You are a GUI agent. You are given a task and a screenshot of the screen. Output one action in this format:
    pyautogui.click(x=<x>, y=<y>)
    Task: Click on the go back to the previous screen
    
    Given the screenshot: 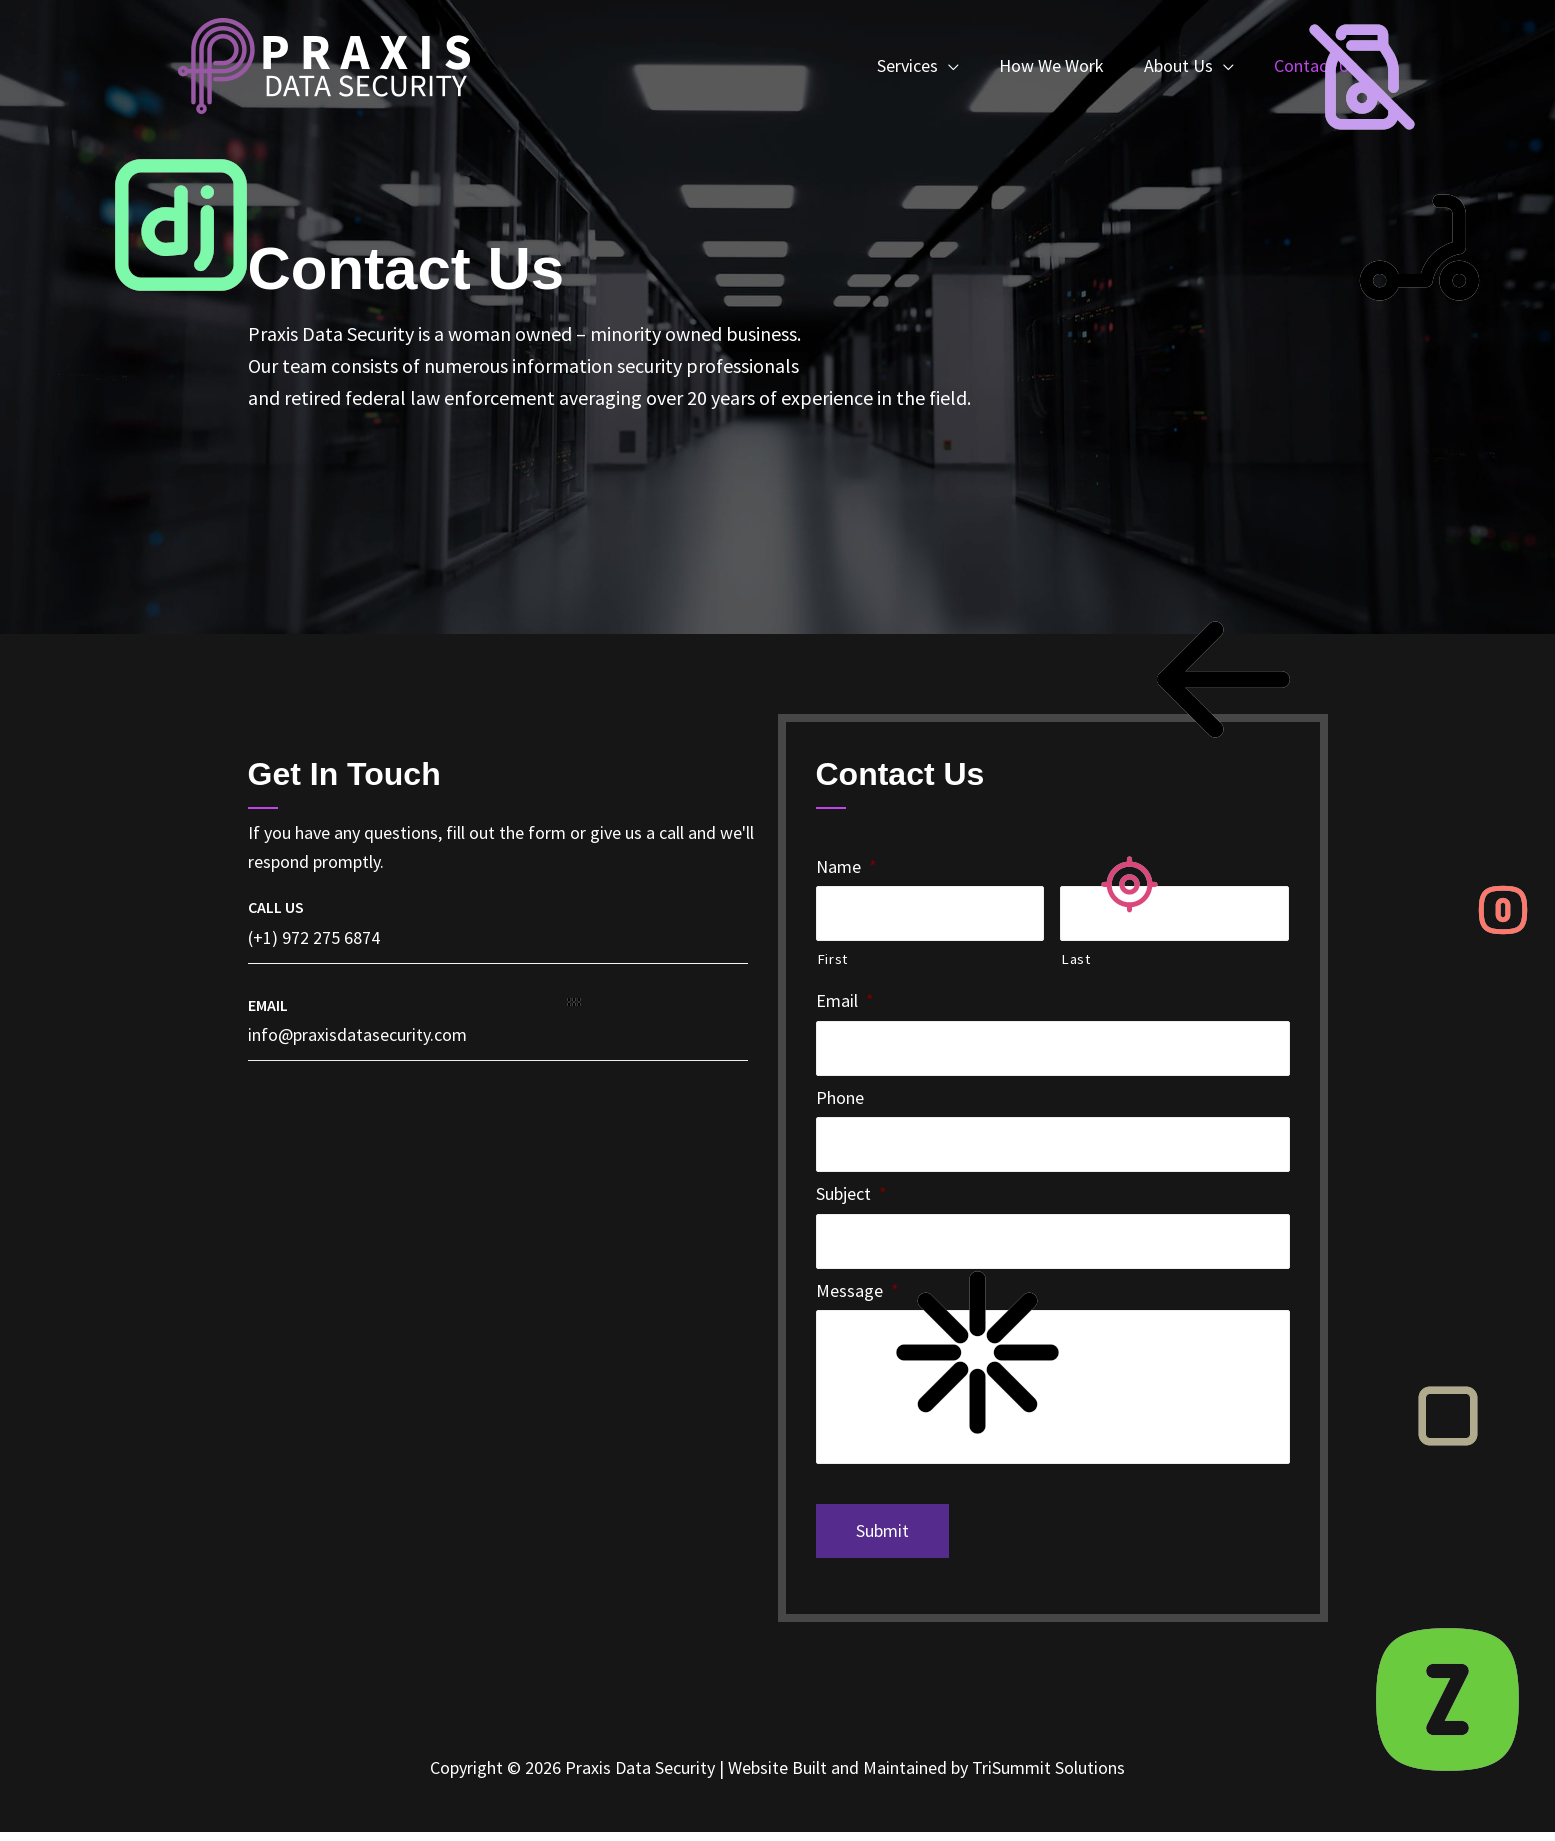 What is the action you would take?
    pyautogui.click(x=1223, y=679)
    